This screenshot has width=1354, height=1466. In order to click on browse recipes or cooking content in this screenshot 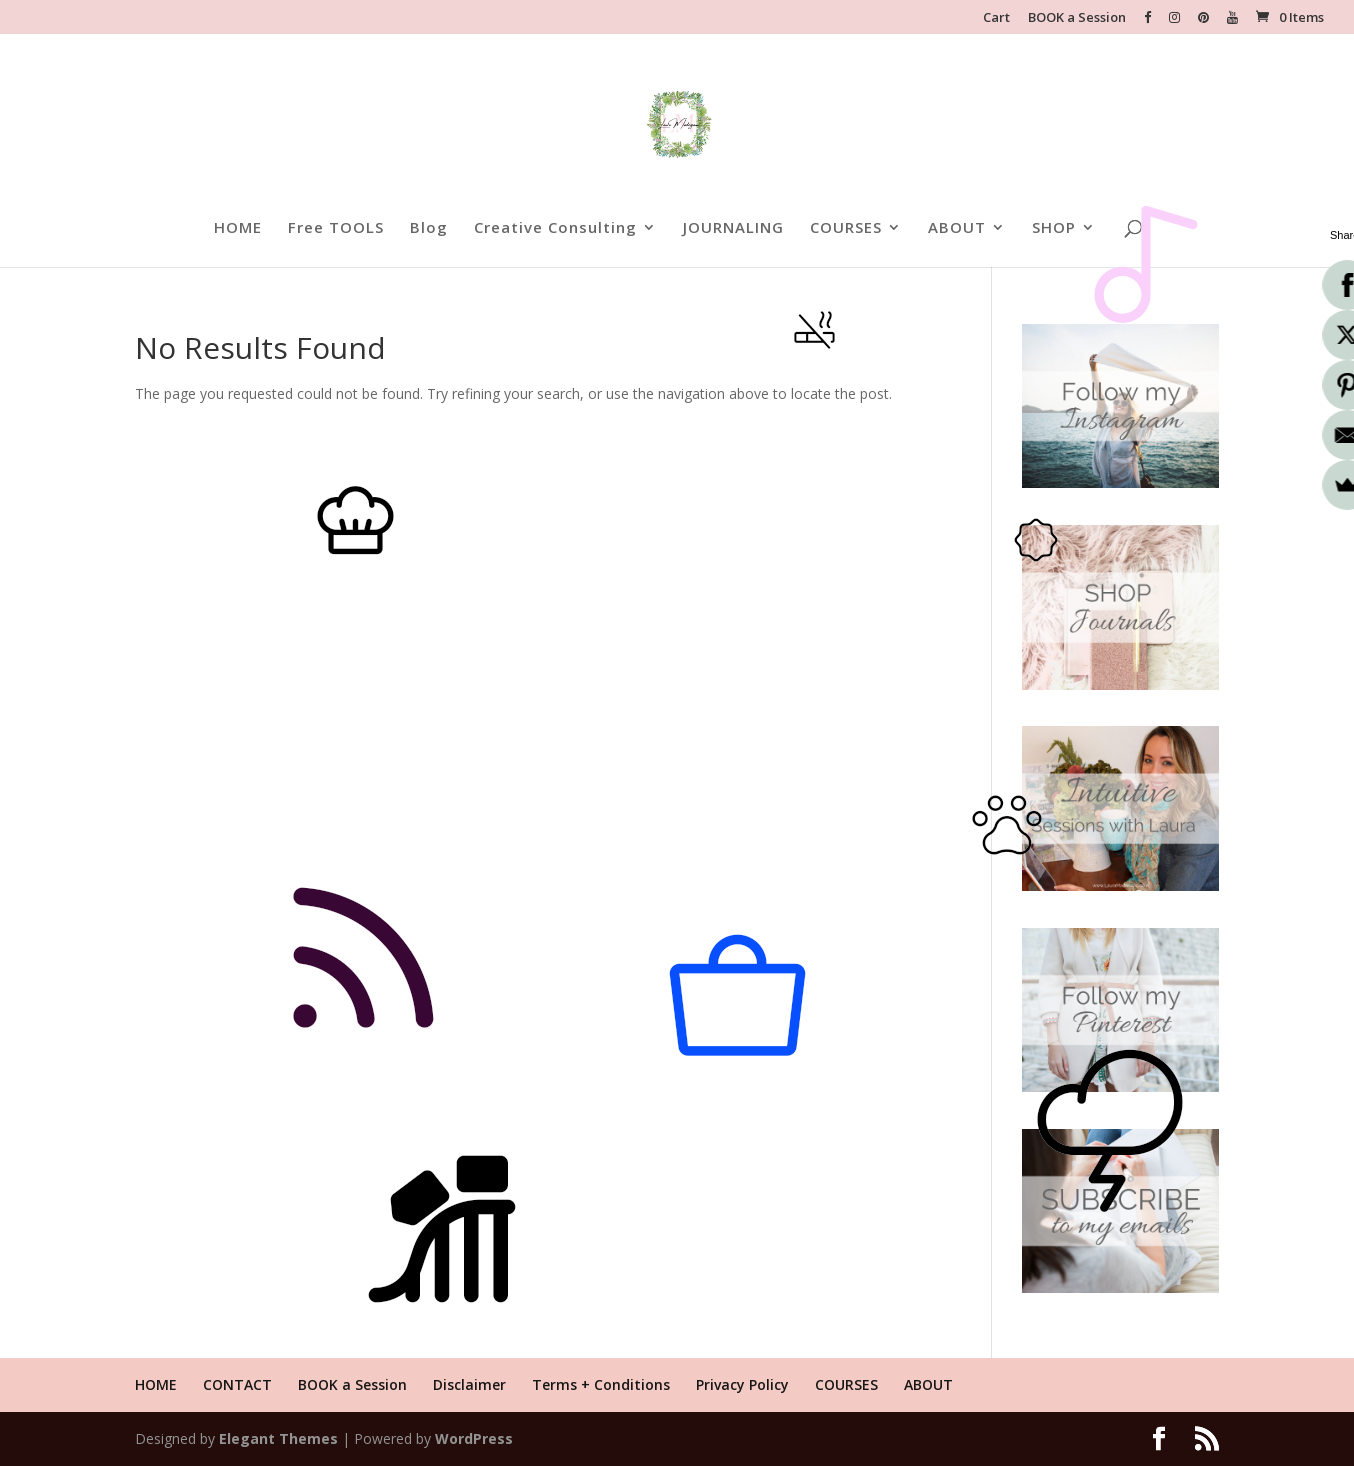, I will do `click(355, 521)`.